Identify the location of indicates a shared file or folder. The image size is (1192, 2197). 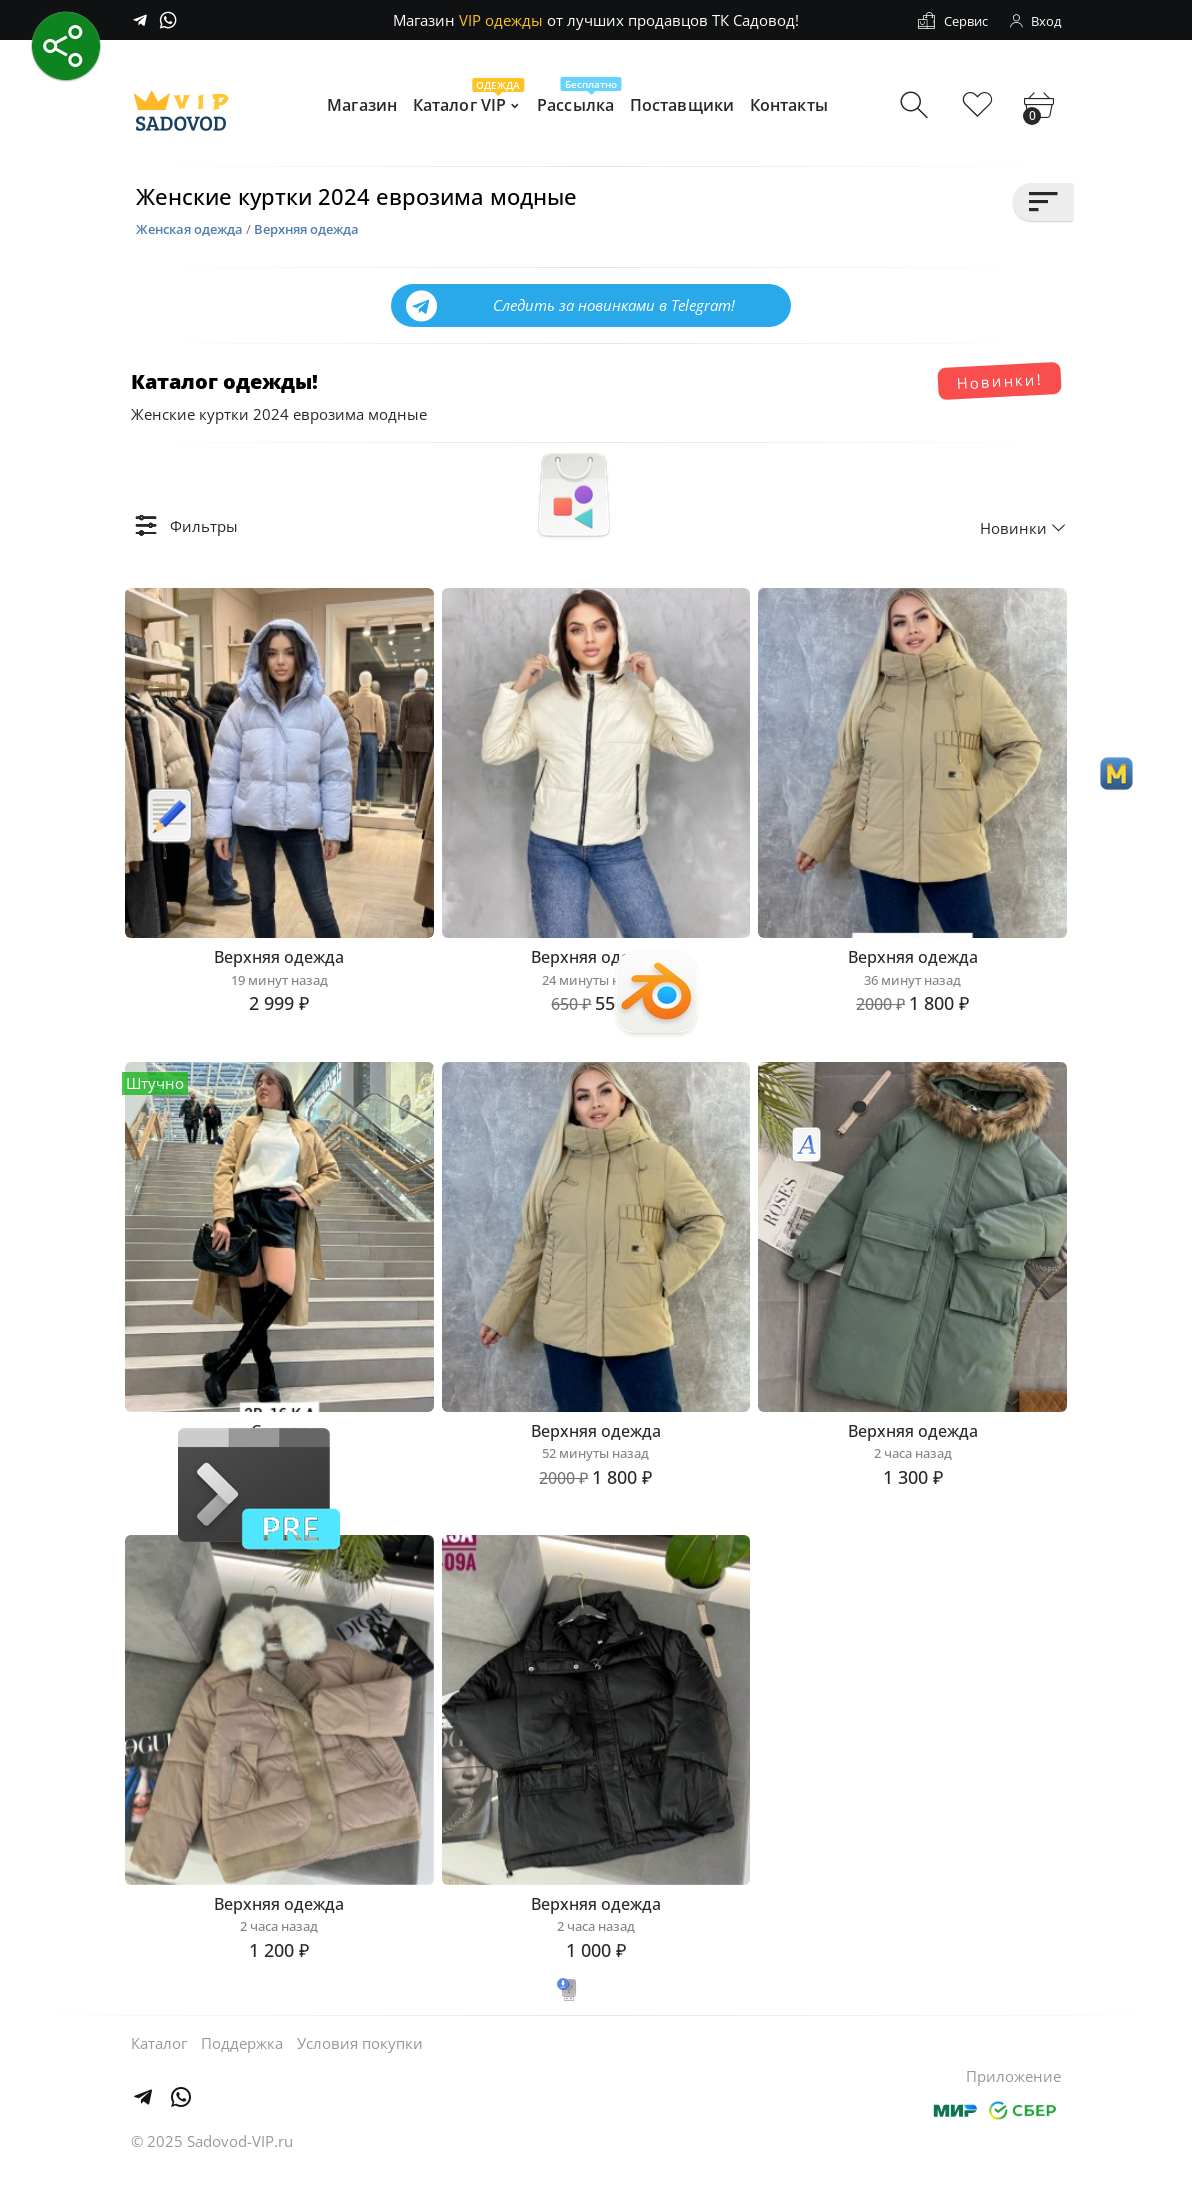
(66, 46).